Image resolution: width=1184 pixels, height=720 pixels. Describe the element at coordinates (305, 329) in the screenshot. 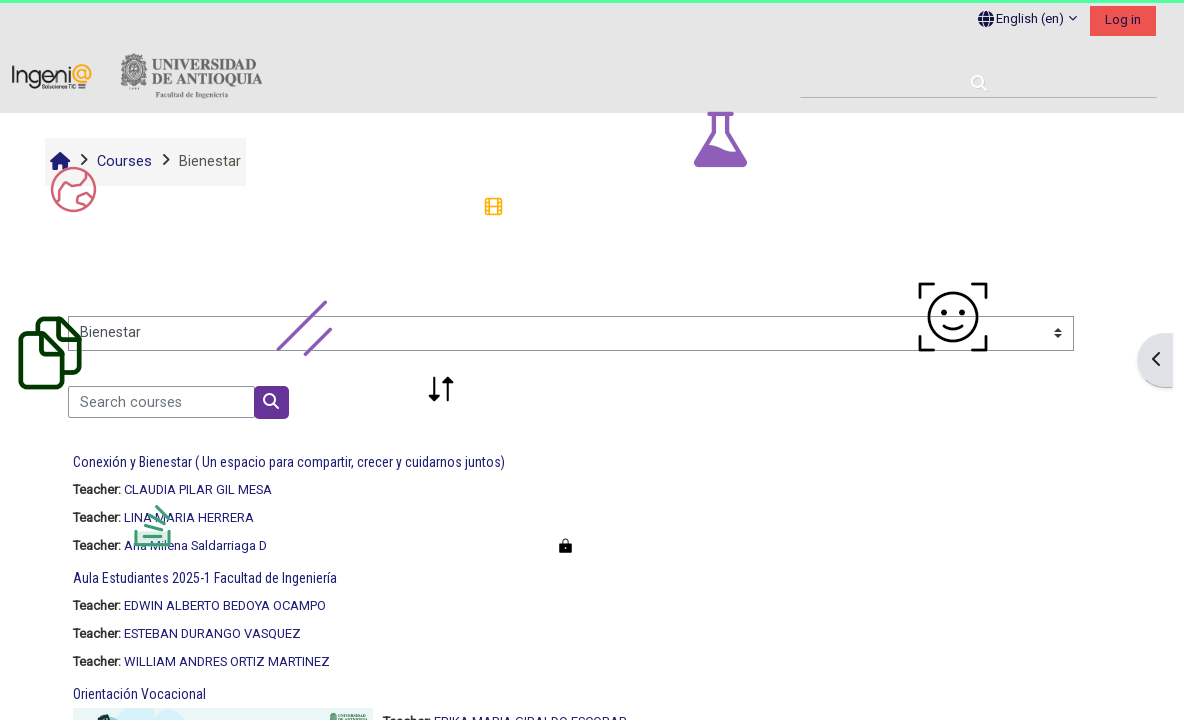

I see `indicates signal strength or connectivity level` at that location.